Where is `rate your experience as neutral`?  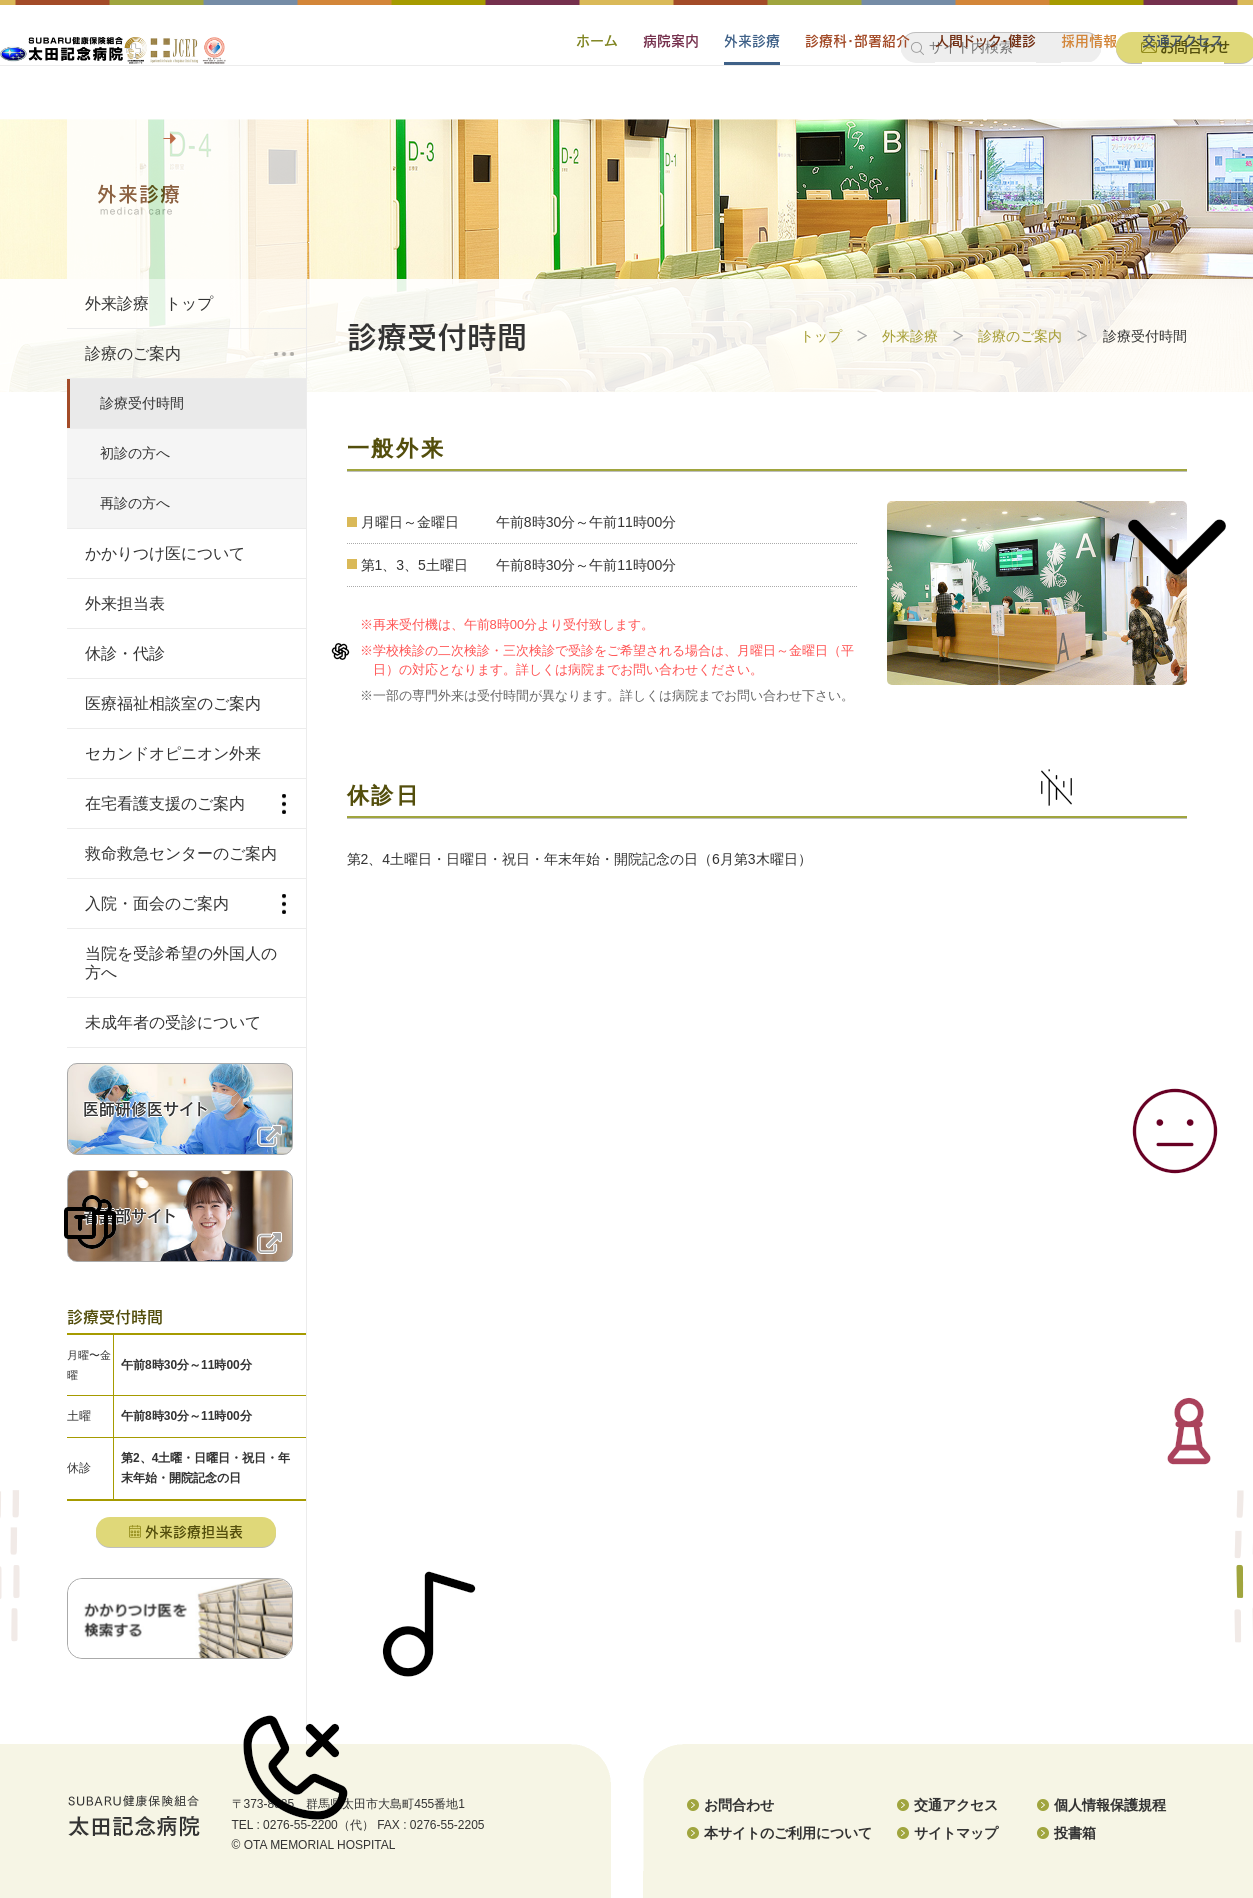 rate your experience as neutral is located at coordinates (1175, 1131).